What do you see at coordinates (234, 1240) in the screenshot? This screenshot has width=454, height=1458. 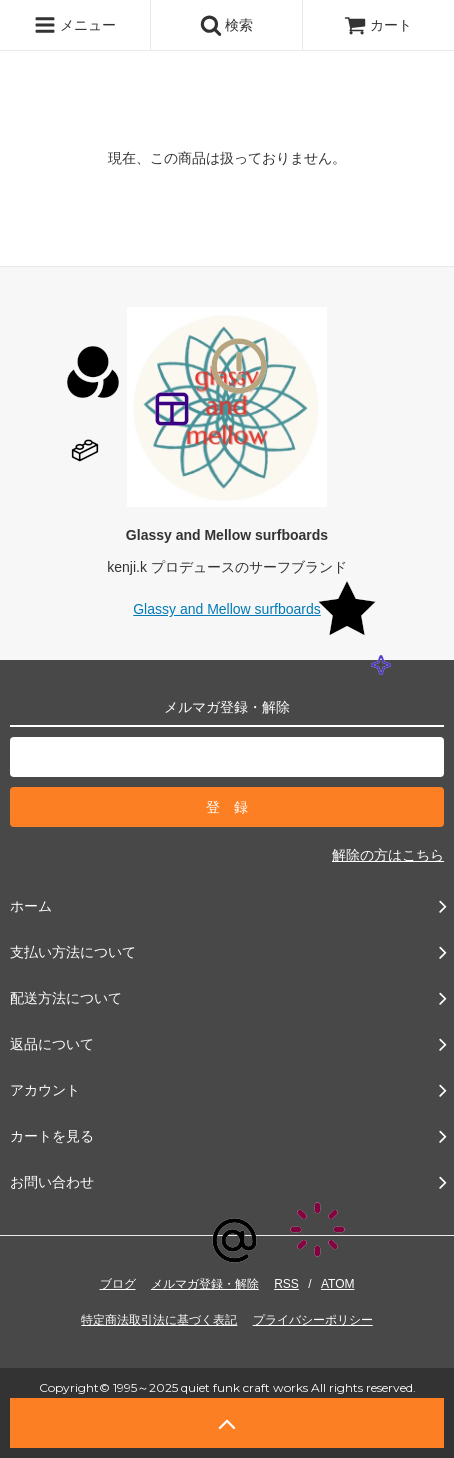 I see `compose a new email` at bounding box center [234, 1240].